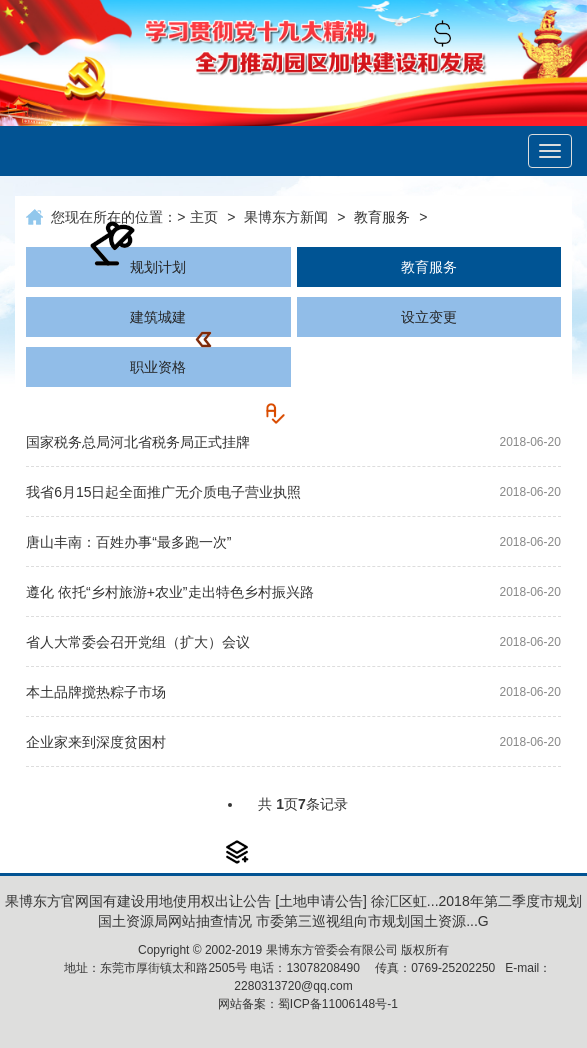 Image resolution: width=587 pixels, height=1048 pixels. Describe the element at coordinates (275, 413) in the screenshot. I see `enable spellcheck for text input` at that location.